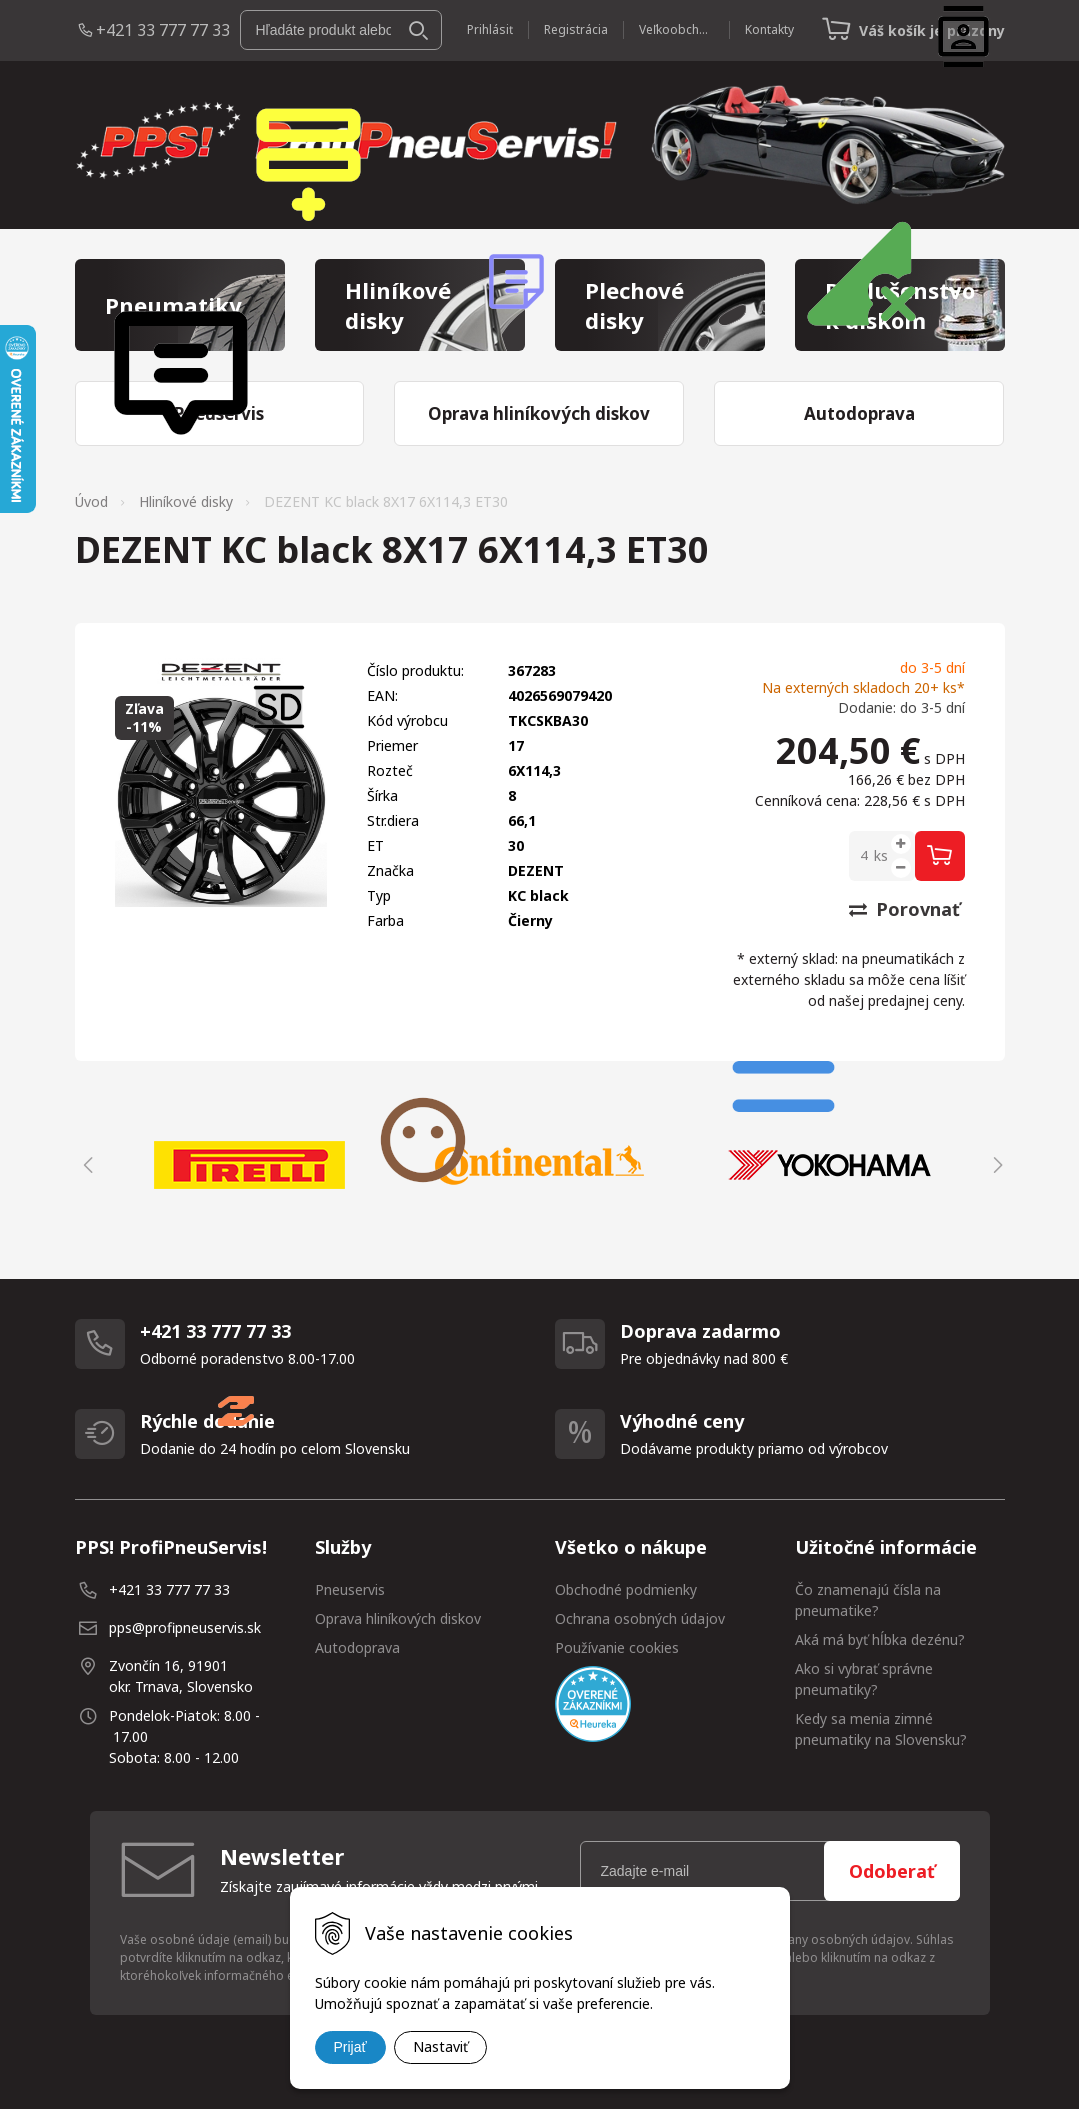 Image resolution: width=1079 pixels, height=2109 pixels. I want to click on access your contacts list, so click(963, 36).